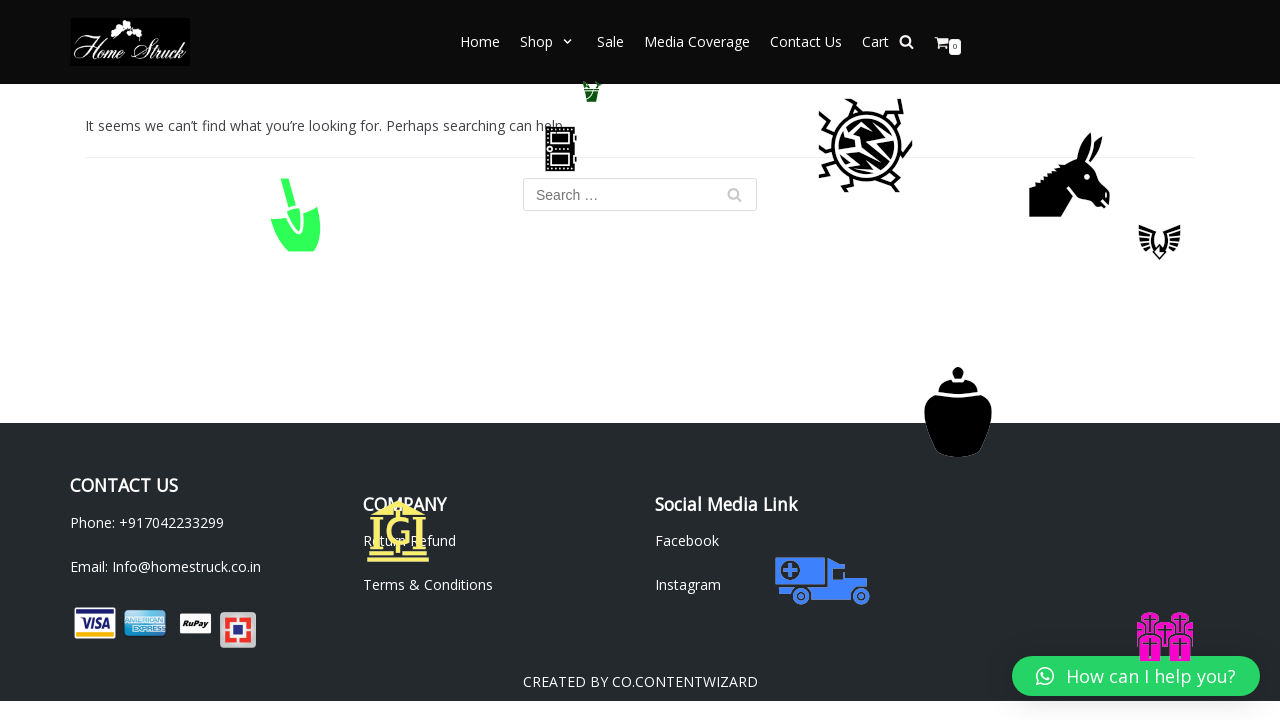 The image size is (1280, 720). Describe the element at coordinates (958, 412) in the screenshot. I see `store or access inventory items` at that location.